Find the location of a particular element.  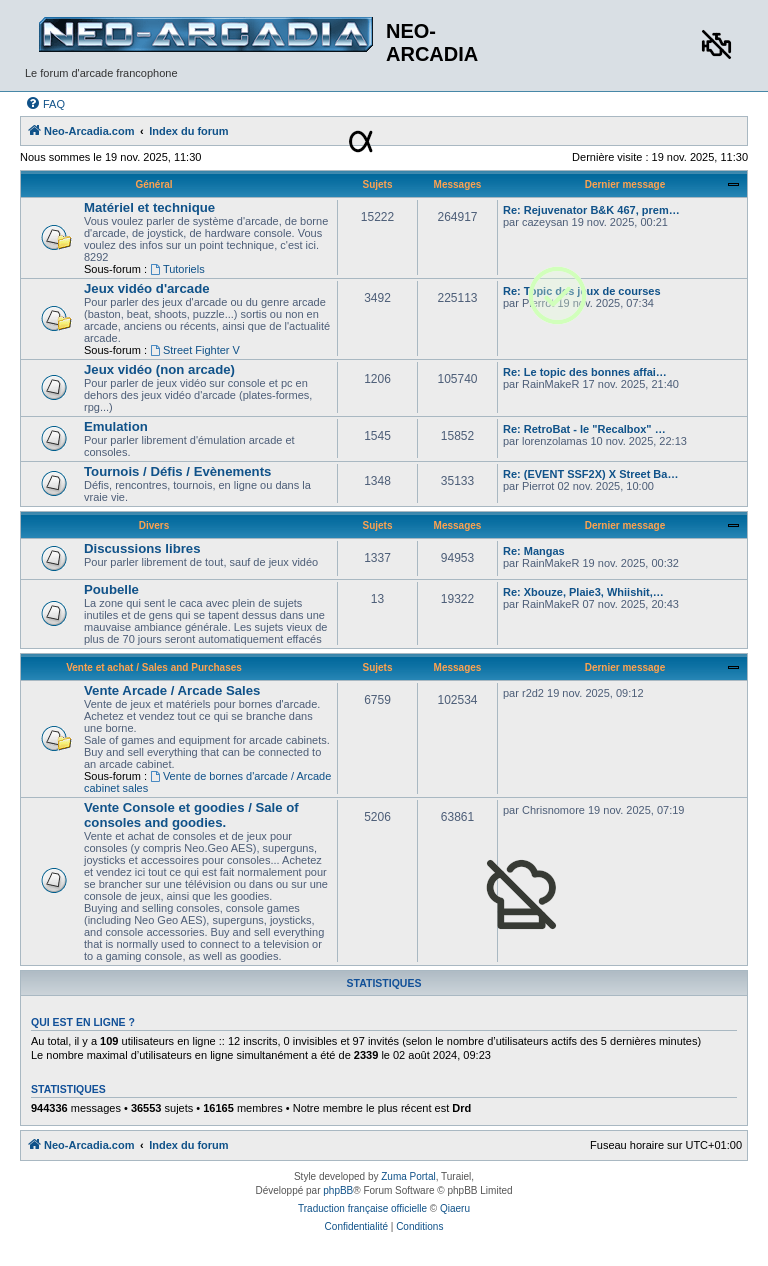

indicates alpha version or early release software is located at coordinates (361, 141).